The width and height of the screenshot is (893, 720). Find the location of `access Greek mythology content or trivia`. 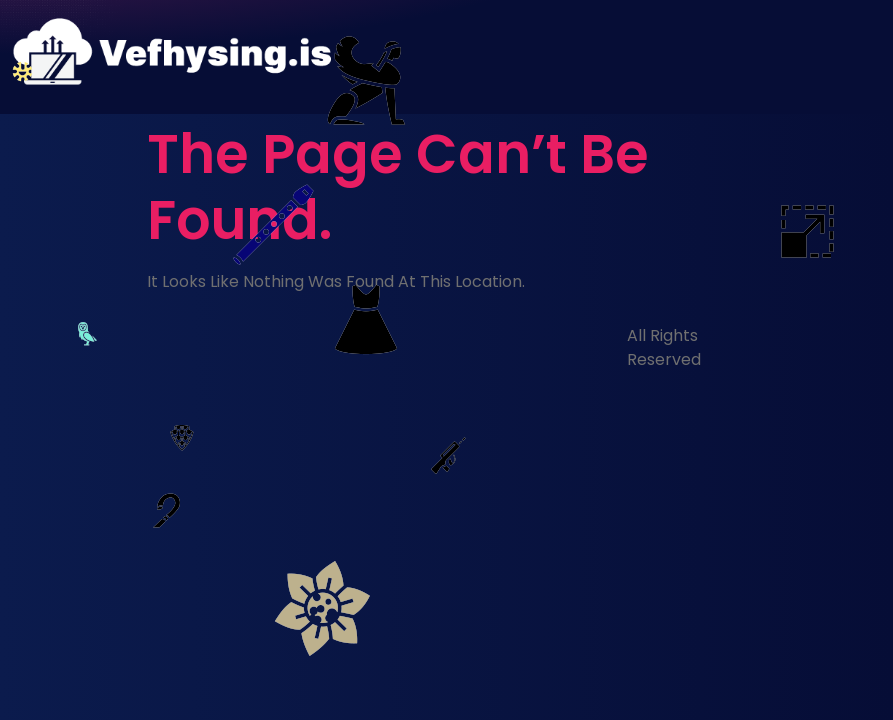

access Greek mythology content or trivia is located at coordinates (367, 80).